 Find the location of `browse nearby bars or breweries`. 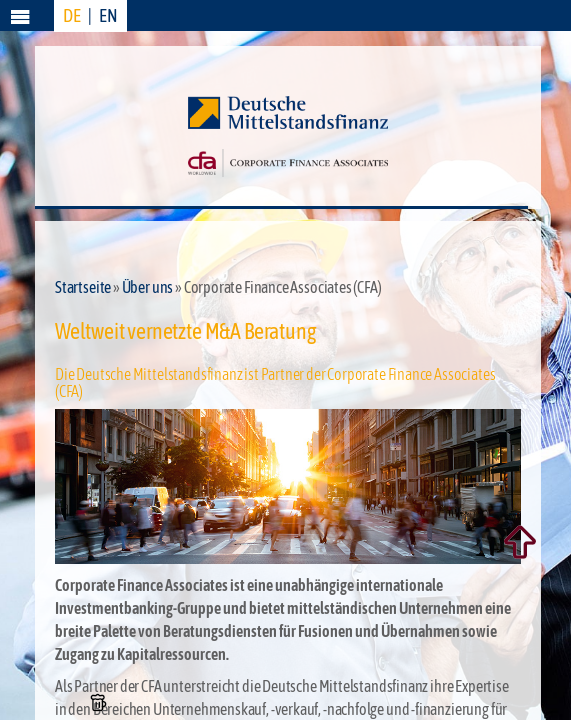

browse nearby bars or breweries is located at coordinates (98, 702).